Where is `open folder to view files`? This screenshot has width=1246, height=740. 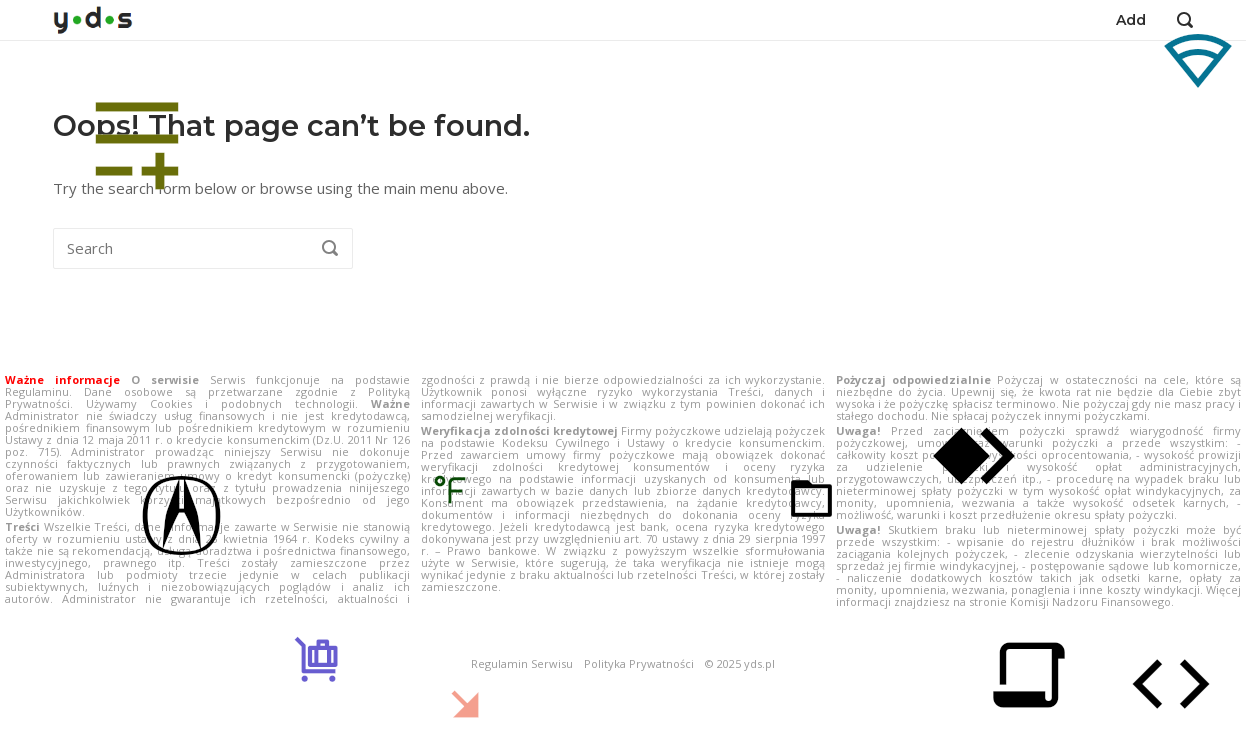 open folder to view files is located at coordinates (811, 498).